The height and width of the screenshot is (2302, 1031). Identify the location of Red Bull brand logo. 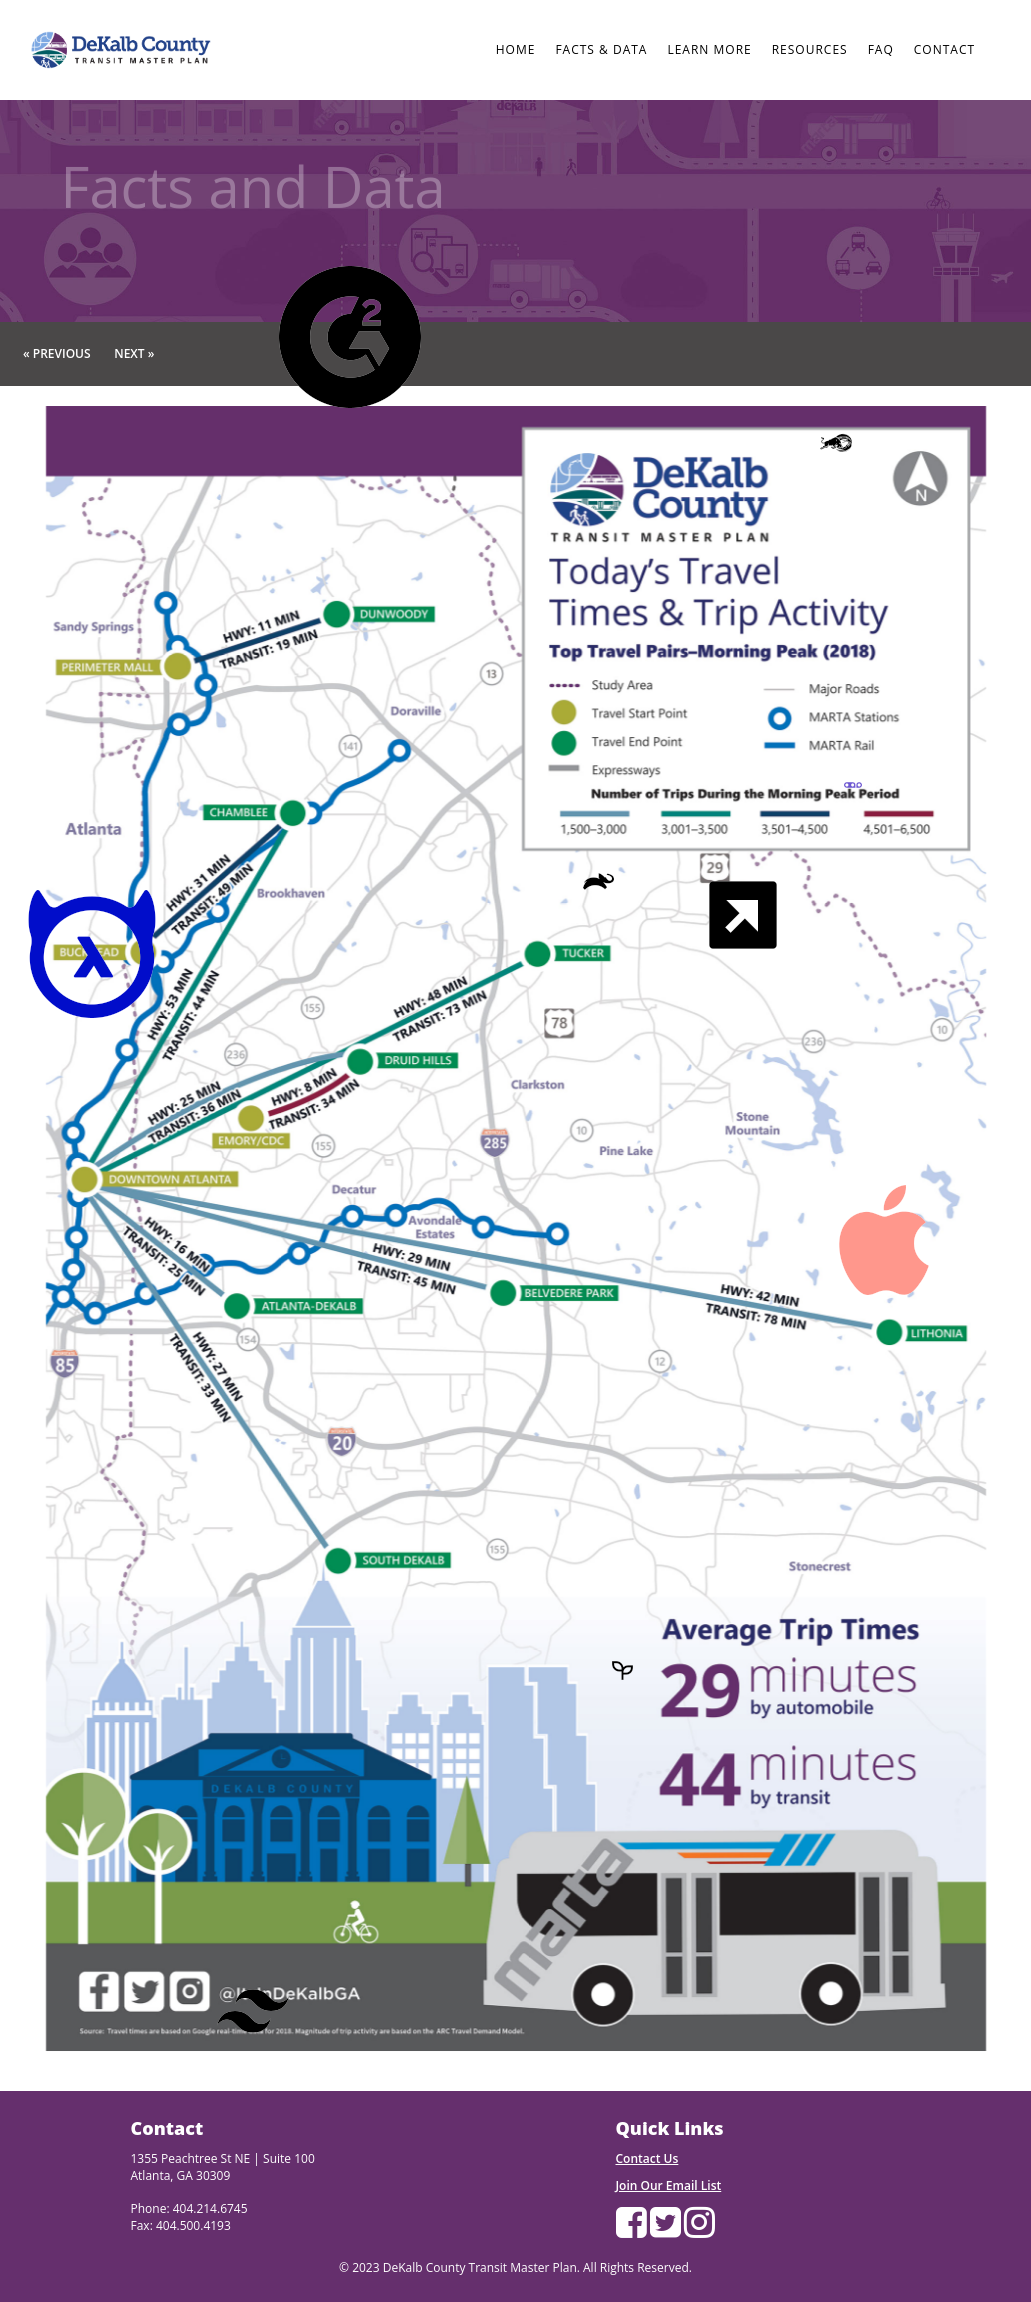
(836, 443).